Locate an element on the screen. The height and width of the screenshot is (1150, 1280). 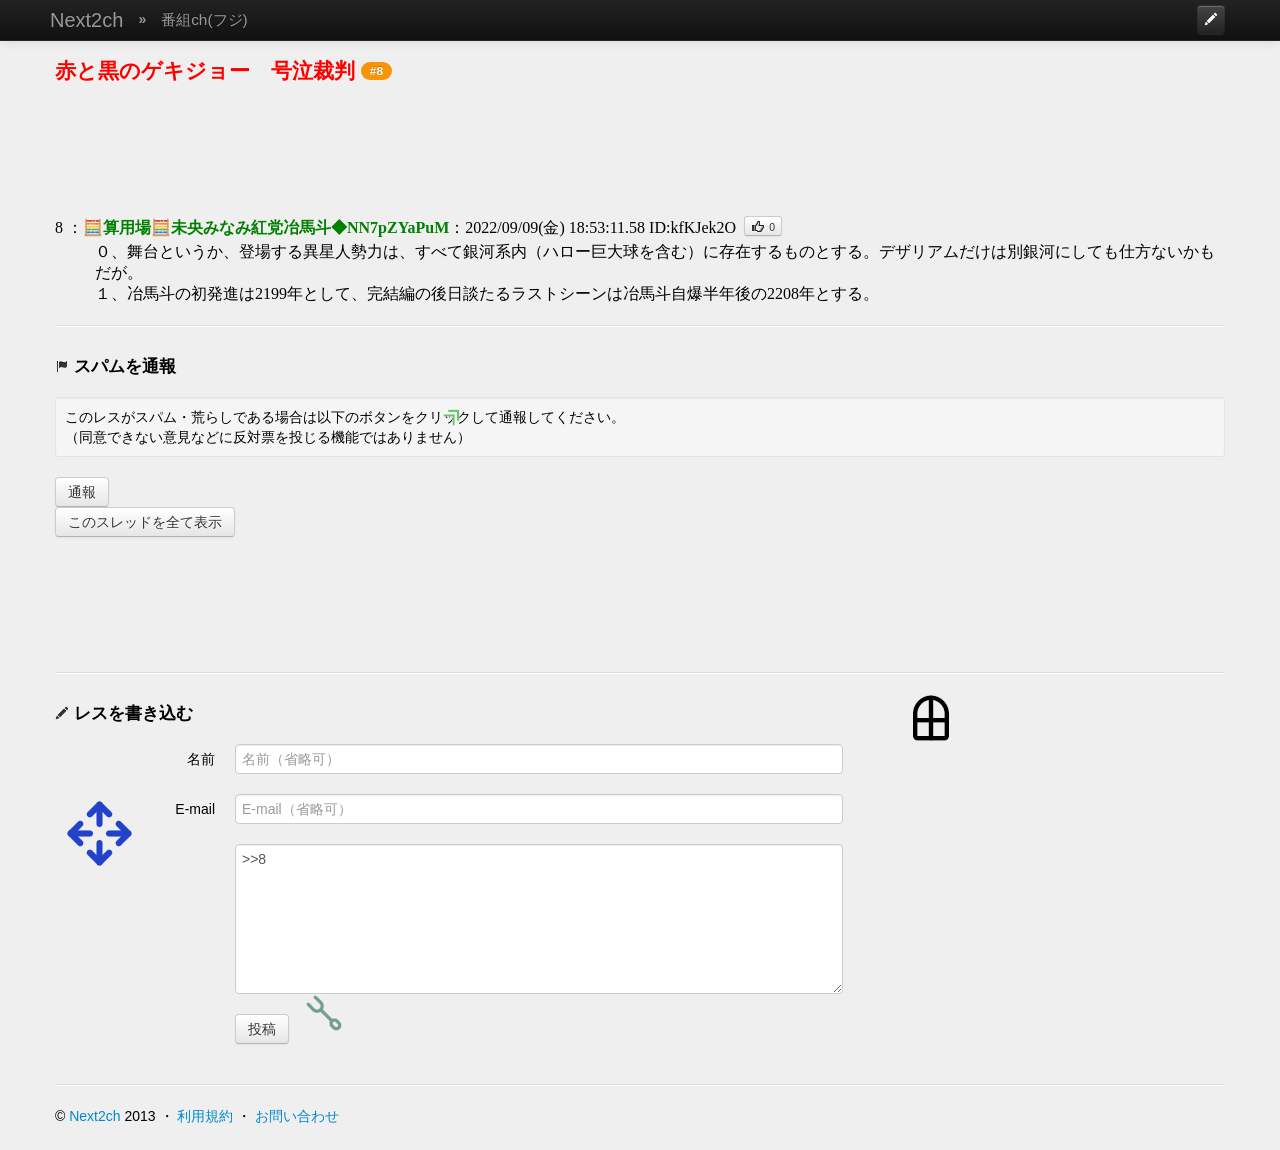
access tool or utility settings is located at coordinates (324, 1013).